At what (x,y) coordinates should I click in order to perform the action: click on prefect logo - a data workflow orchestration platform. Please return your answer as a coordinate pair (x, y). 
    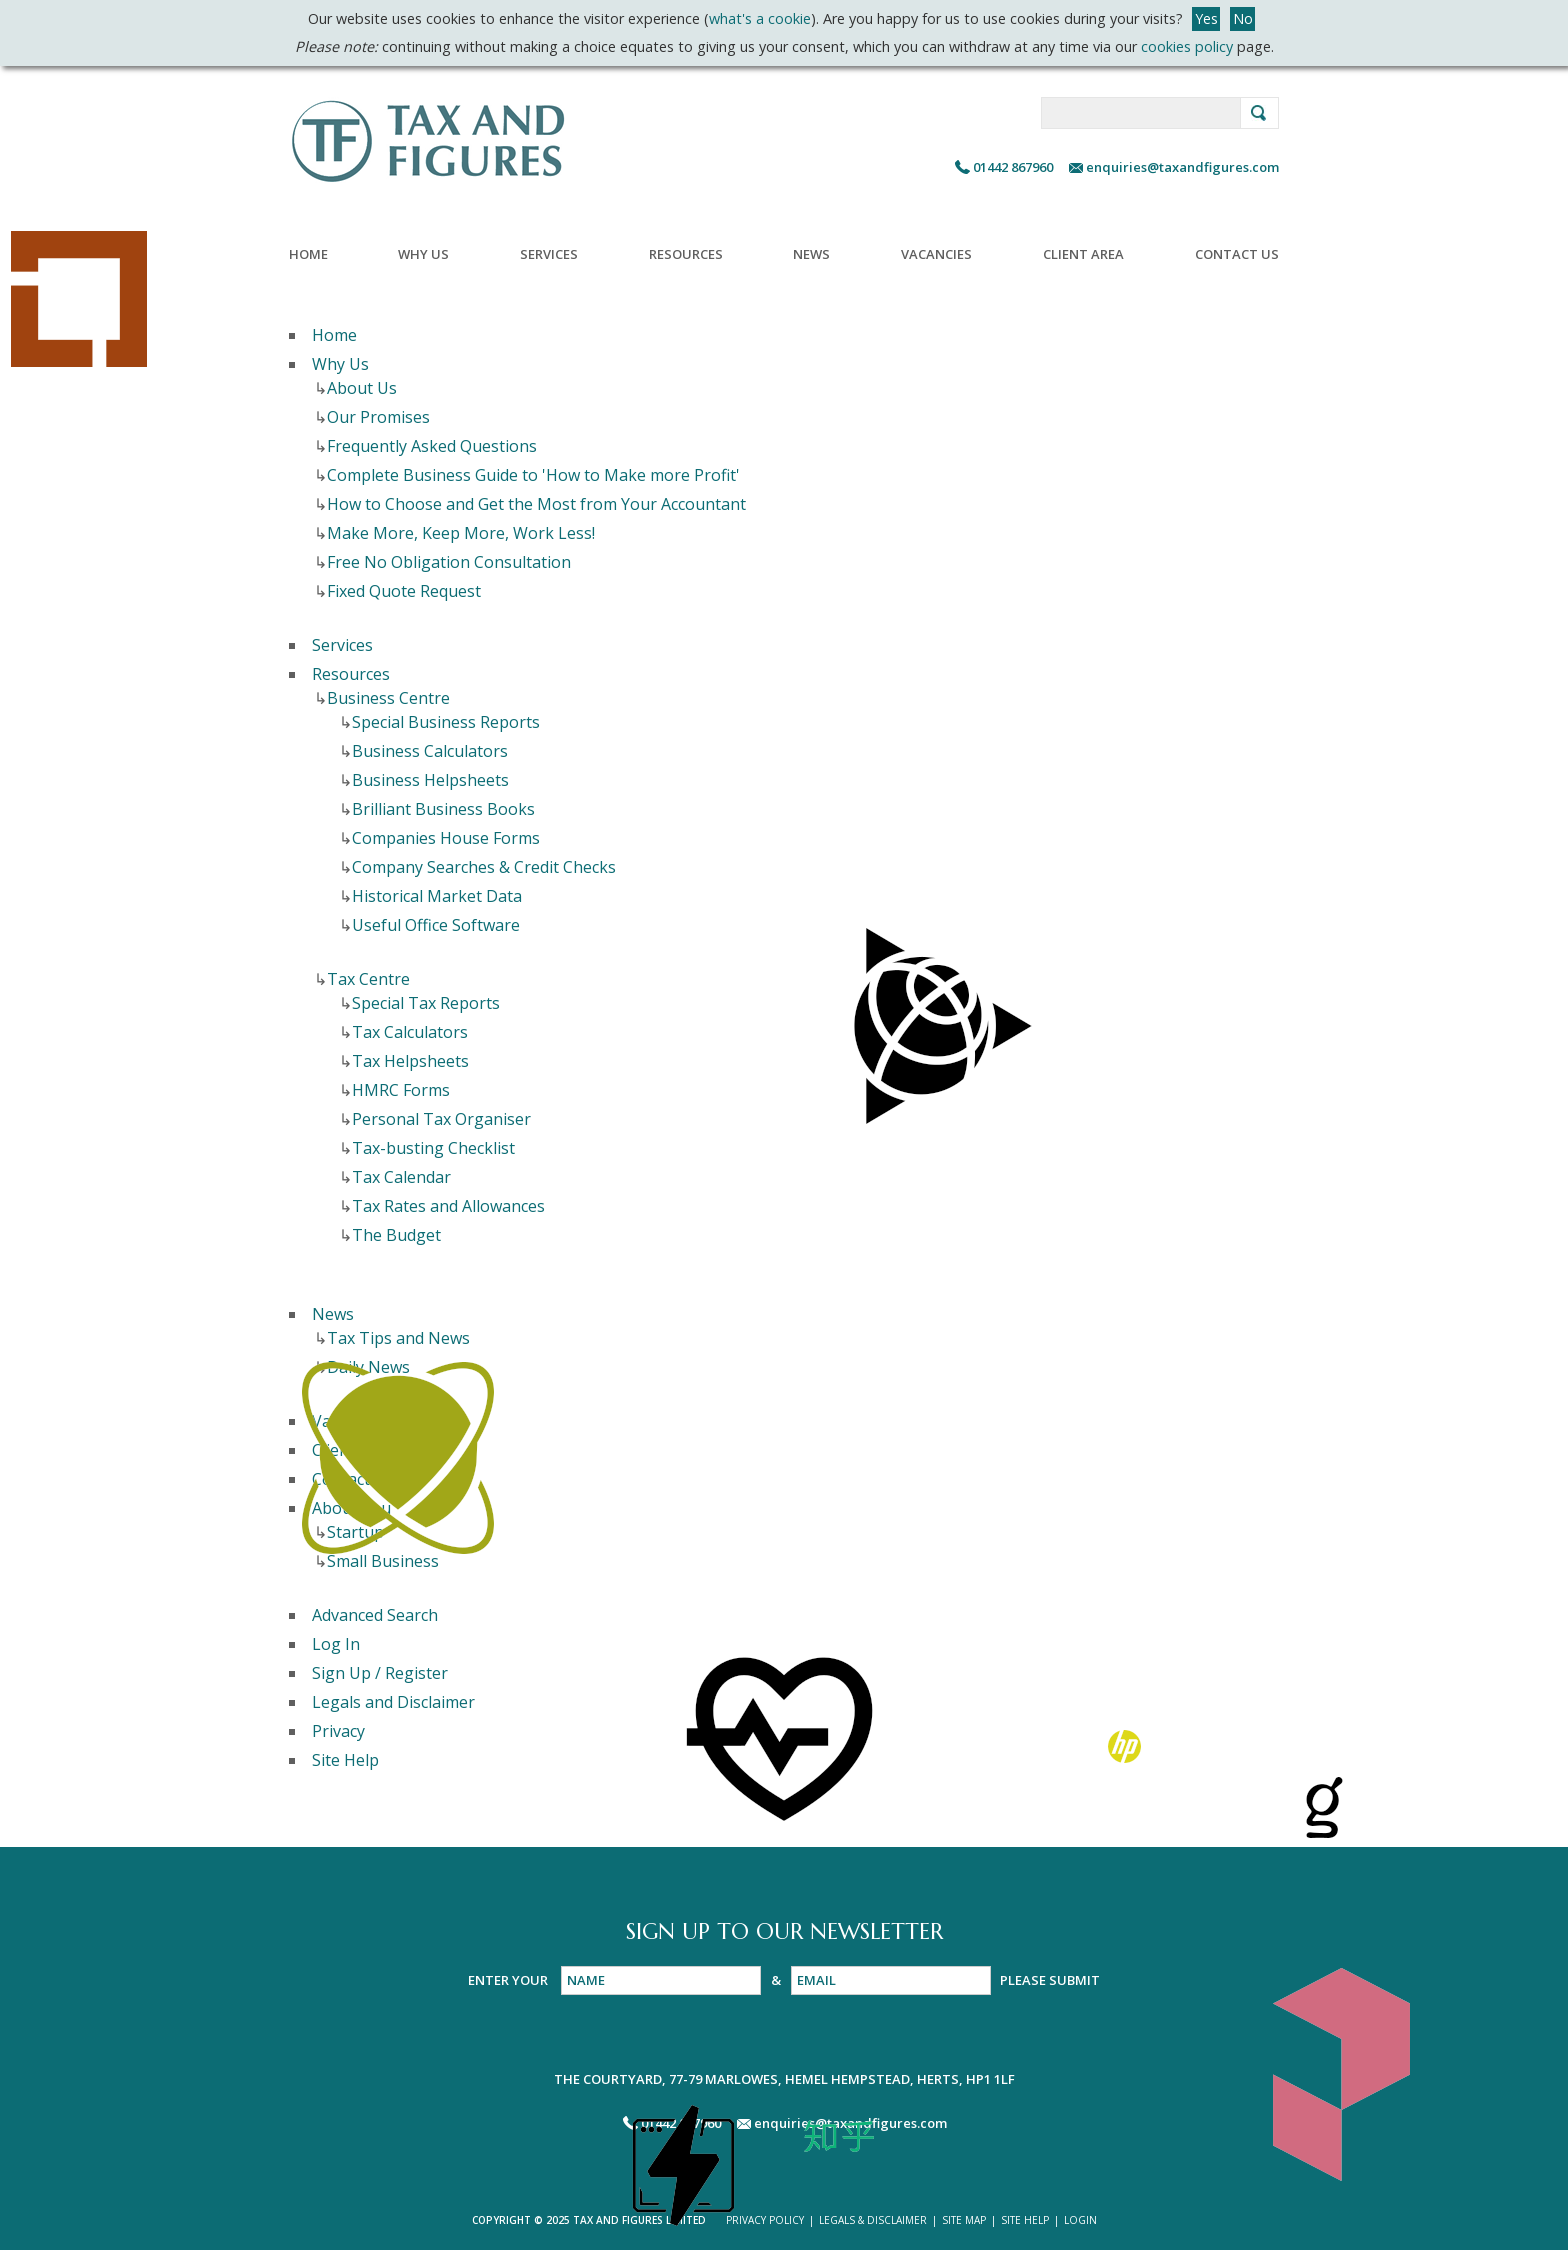
    Looking at the image, I should click on (1341, 2074).